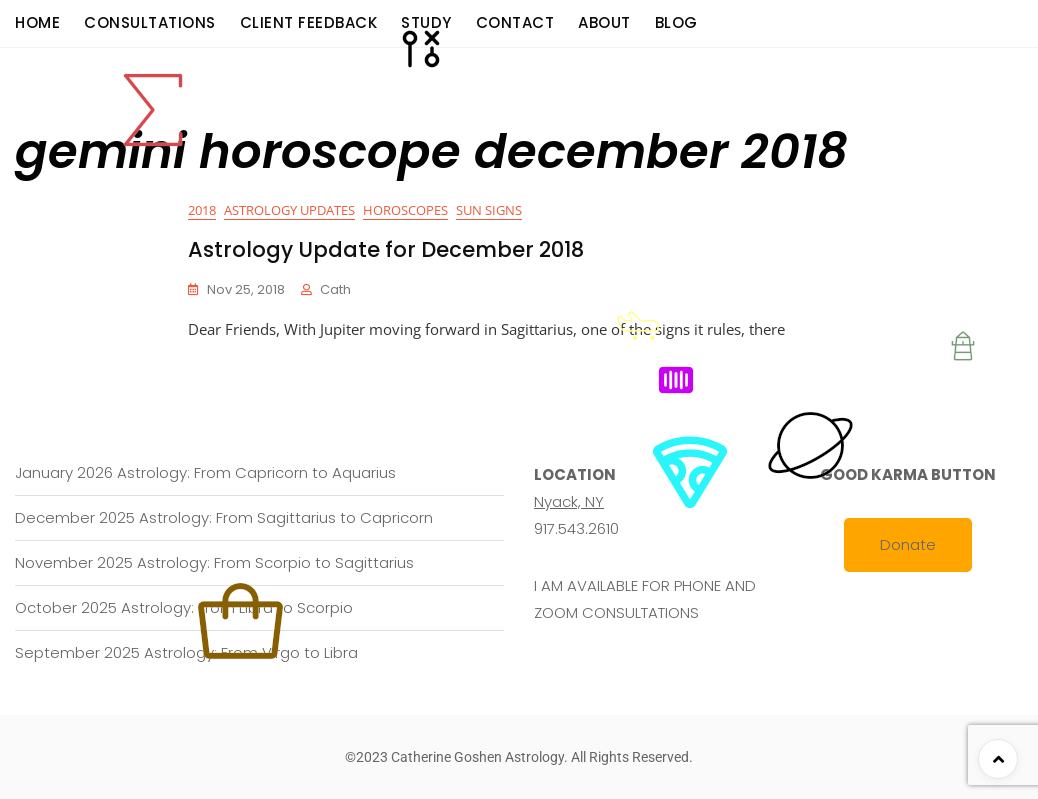  I want to click on browse food or pizza delivery options, so click(690, 471).